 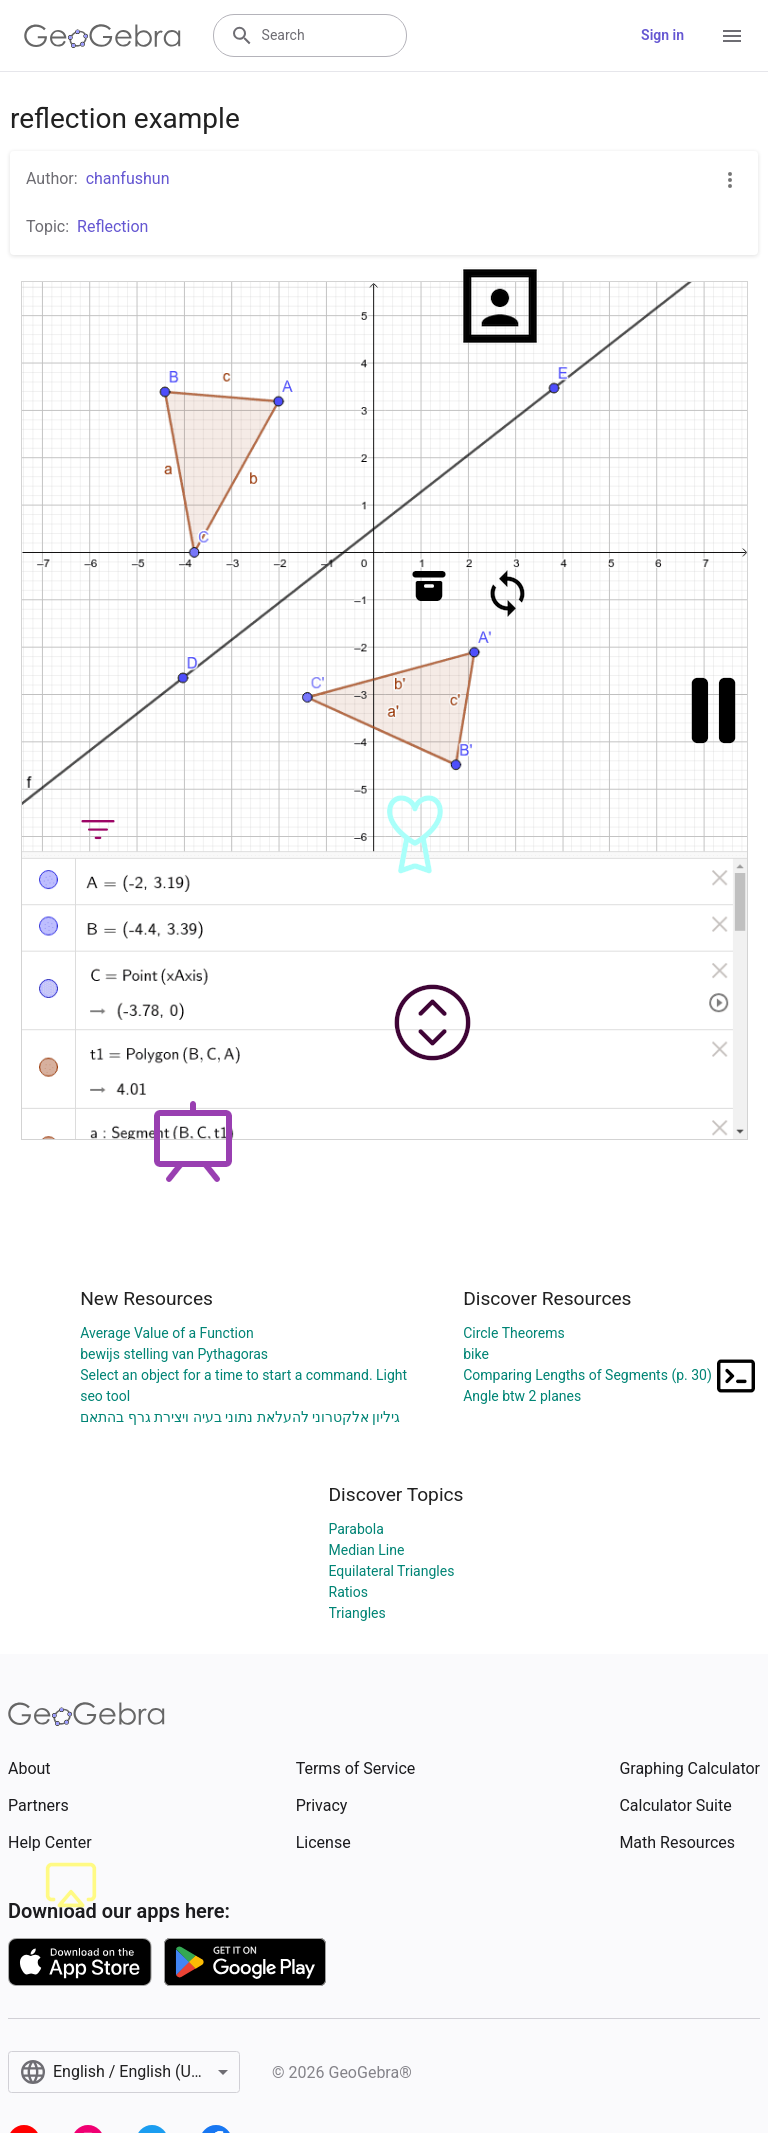 What do you see at coordinates (713, 710) in the screenshot?
I see `pause media playback` at bounding box center [713, 710].